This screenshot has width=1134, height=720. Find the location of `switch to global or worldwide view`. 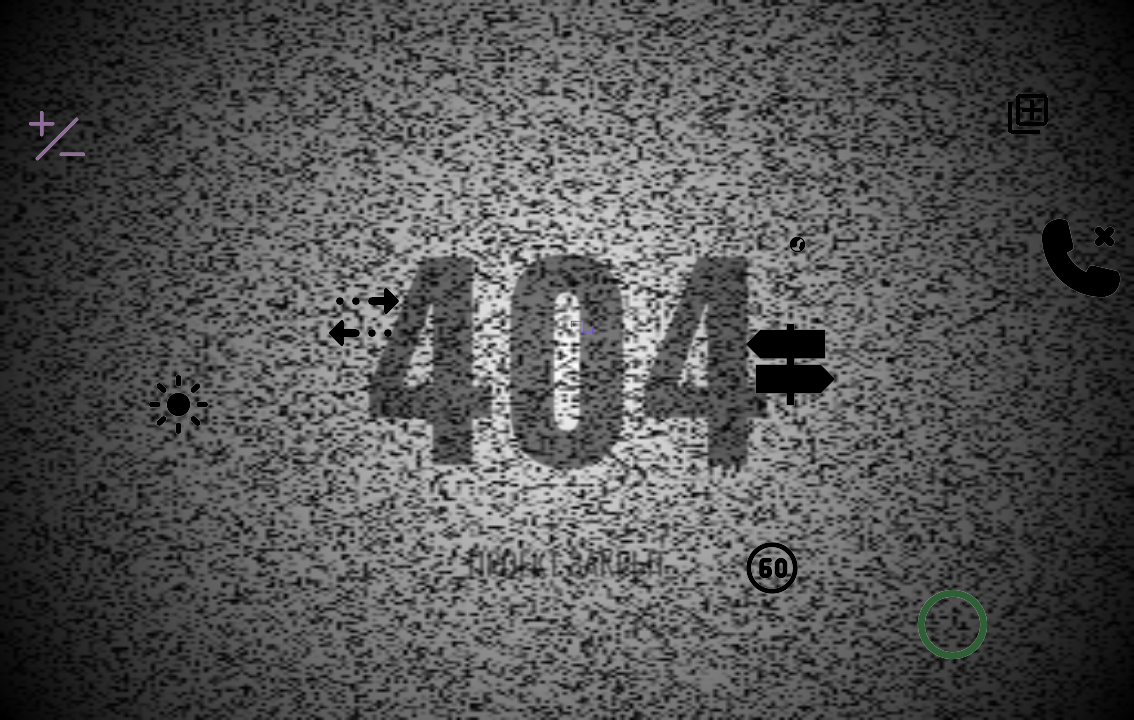

switch to global or worldwide view is located at coordinates (797, 244).